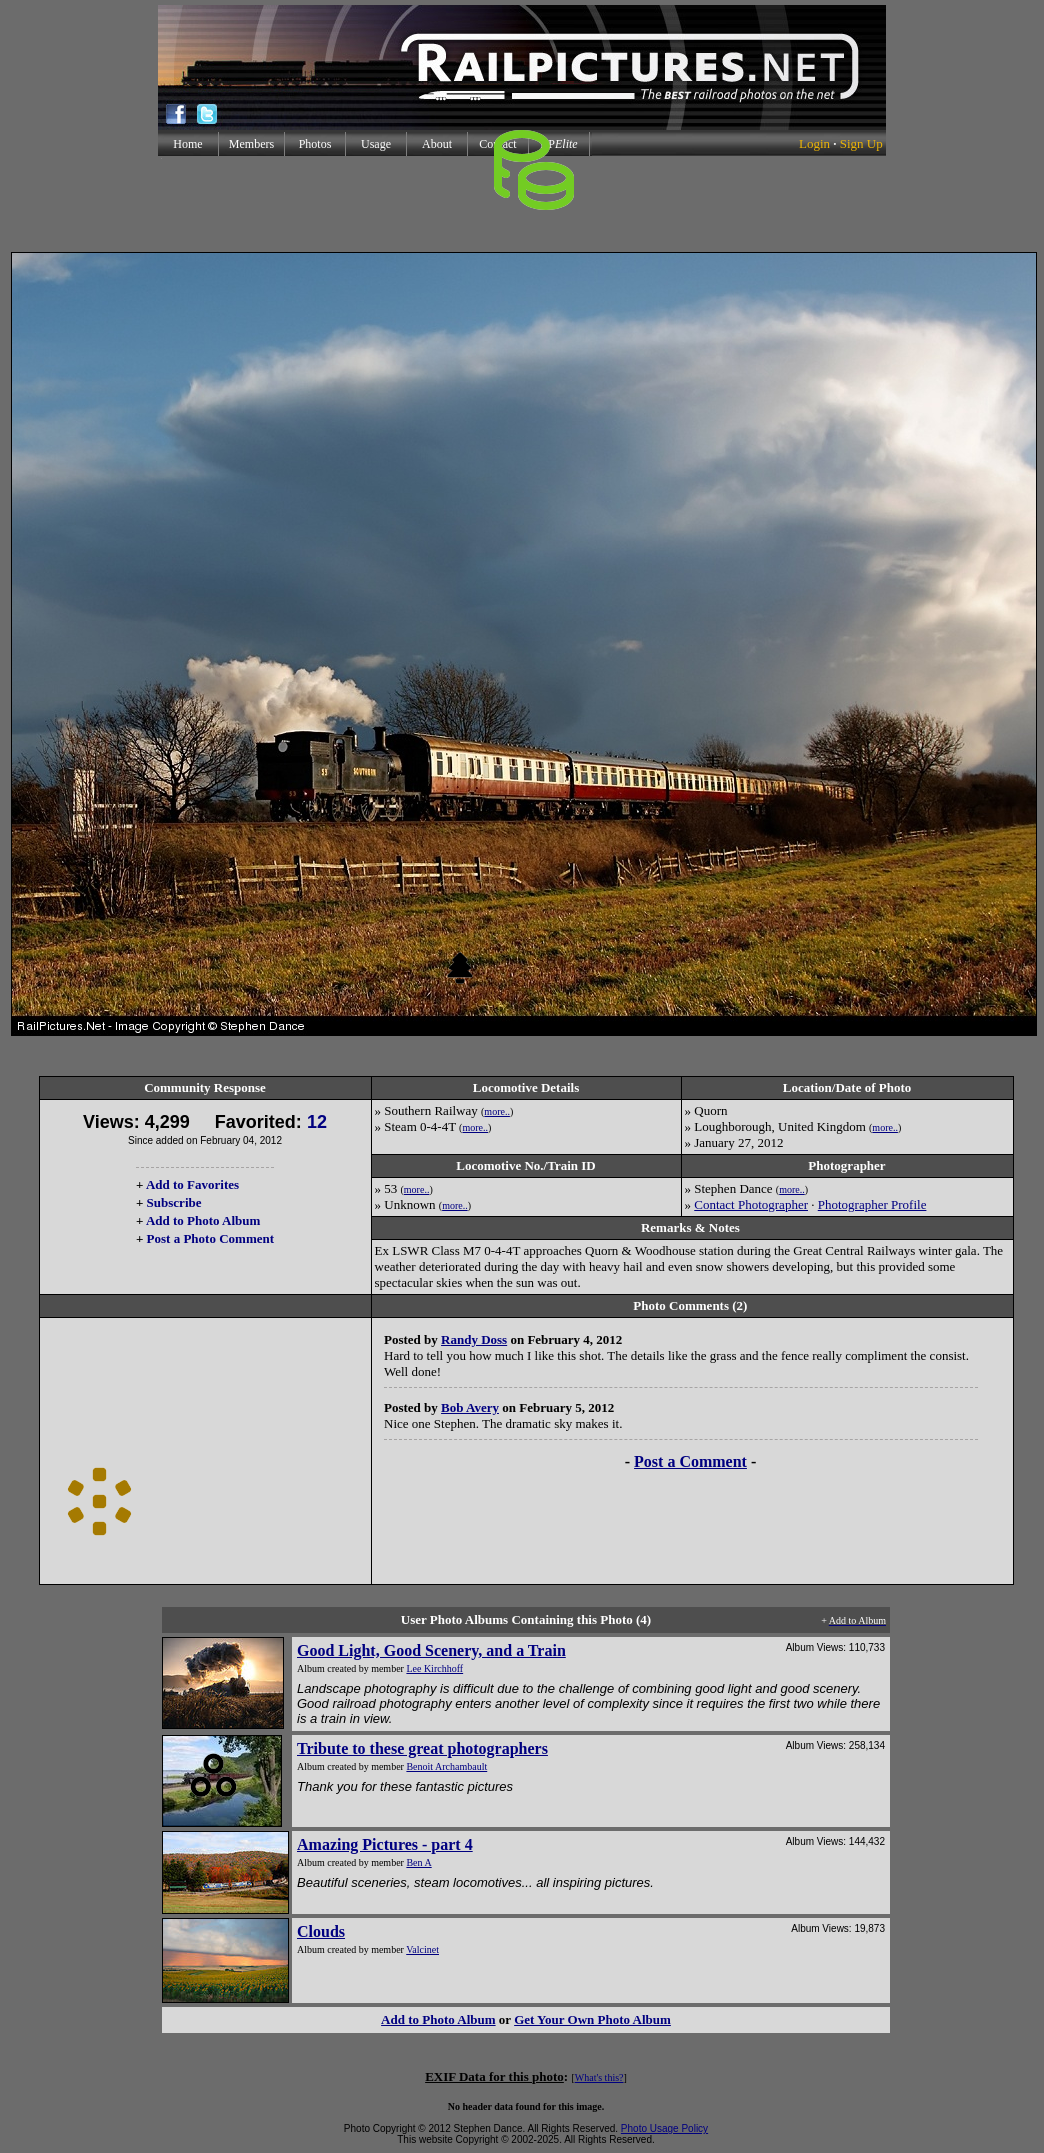 The width and height of the screenshot is (1044, 2153). I want to click on indicates holiday or christmas-themed content, so click(460, 968).